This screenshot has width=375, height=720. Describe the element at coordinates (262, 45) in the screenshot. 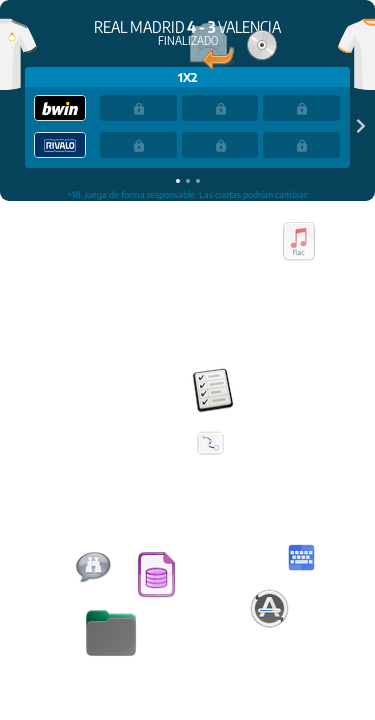

I see `indicates a DVD+R disc drive or media` at that location.